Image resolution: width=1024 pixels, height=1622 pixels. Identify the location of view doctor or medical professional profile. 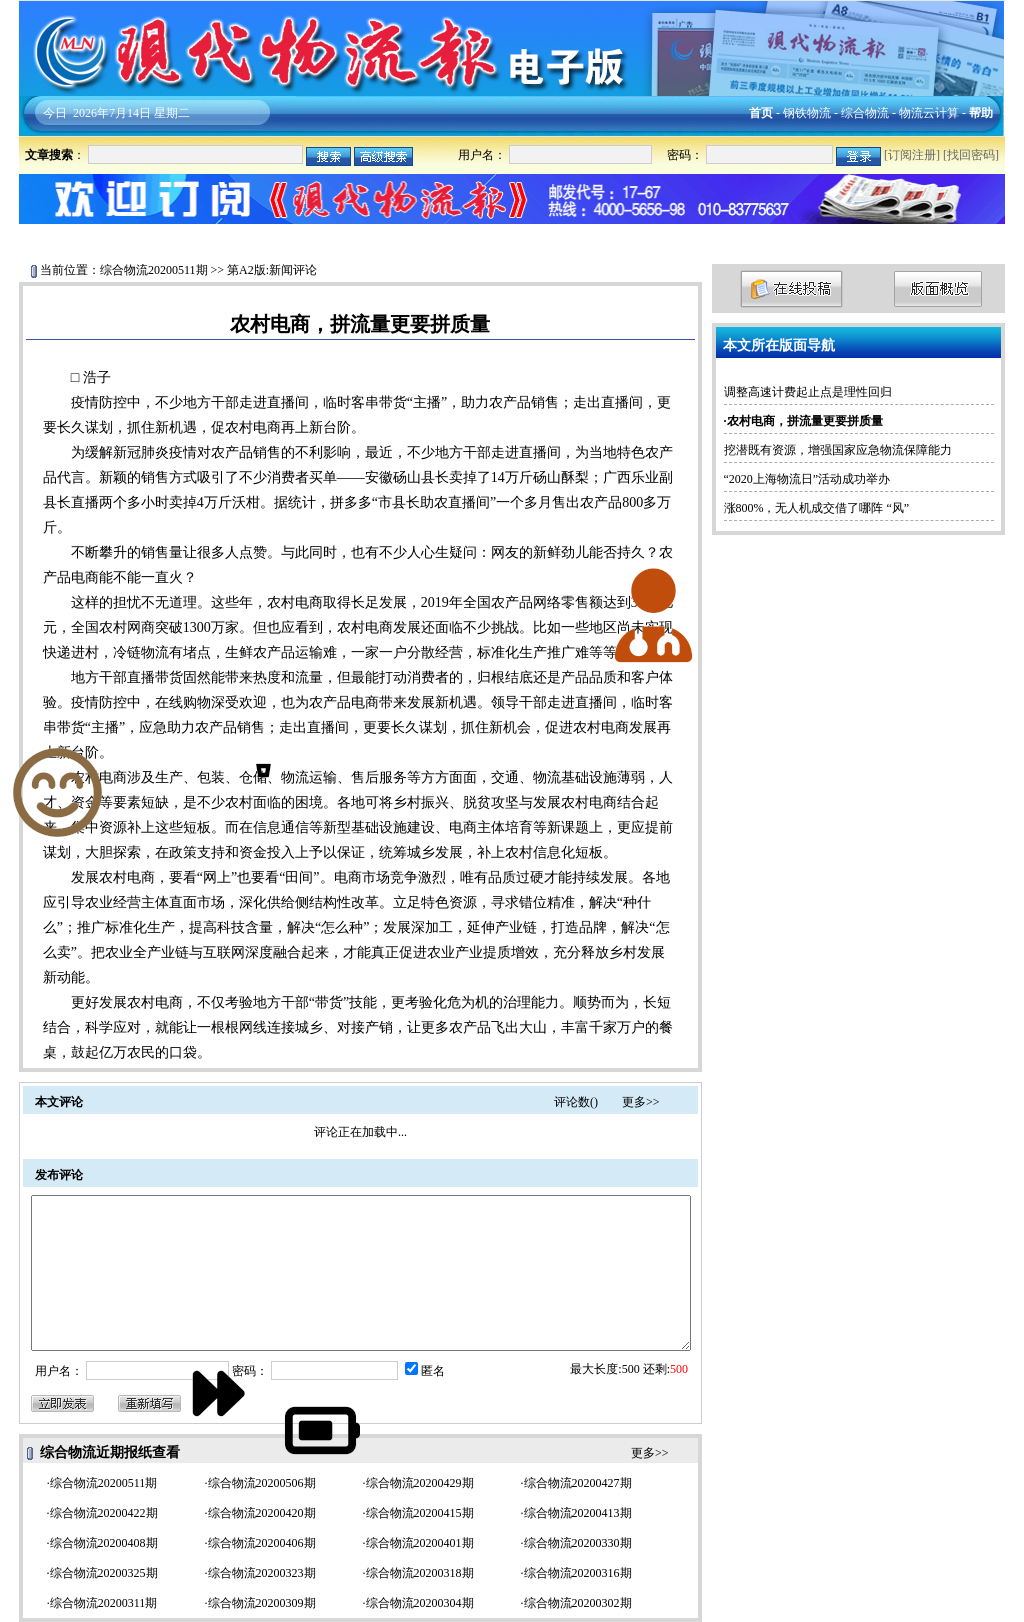
(653, 614).